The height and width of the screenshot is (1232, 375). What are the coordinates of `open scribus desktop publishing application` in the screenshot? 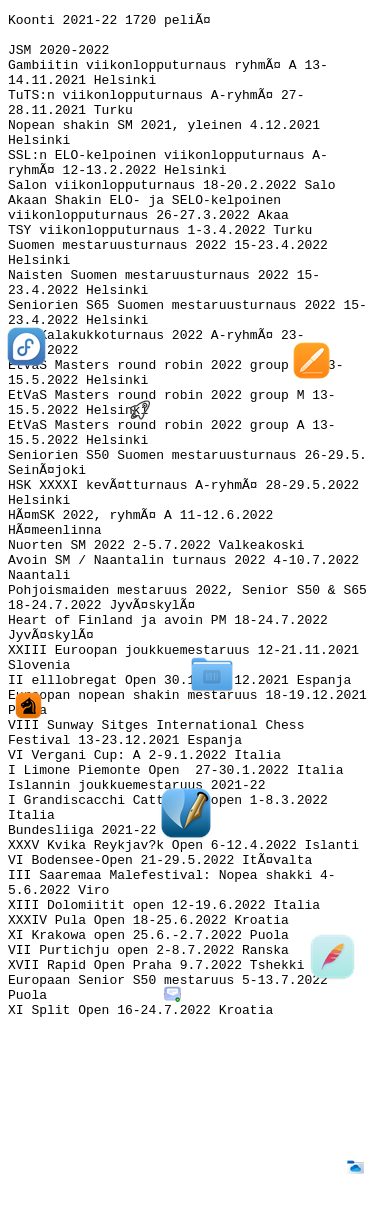 It's located at (186, 813).